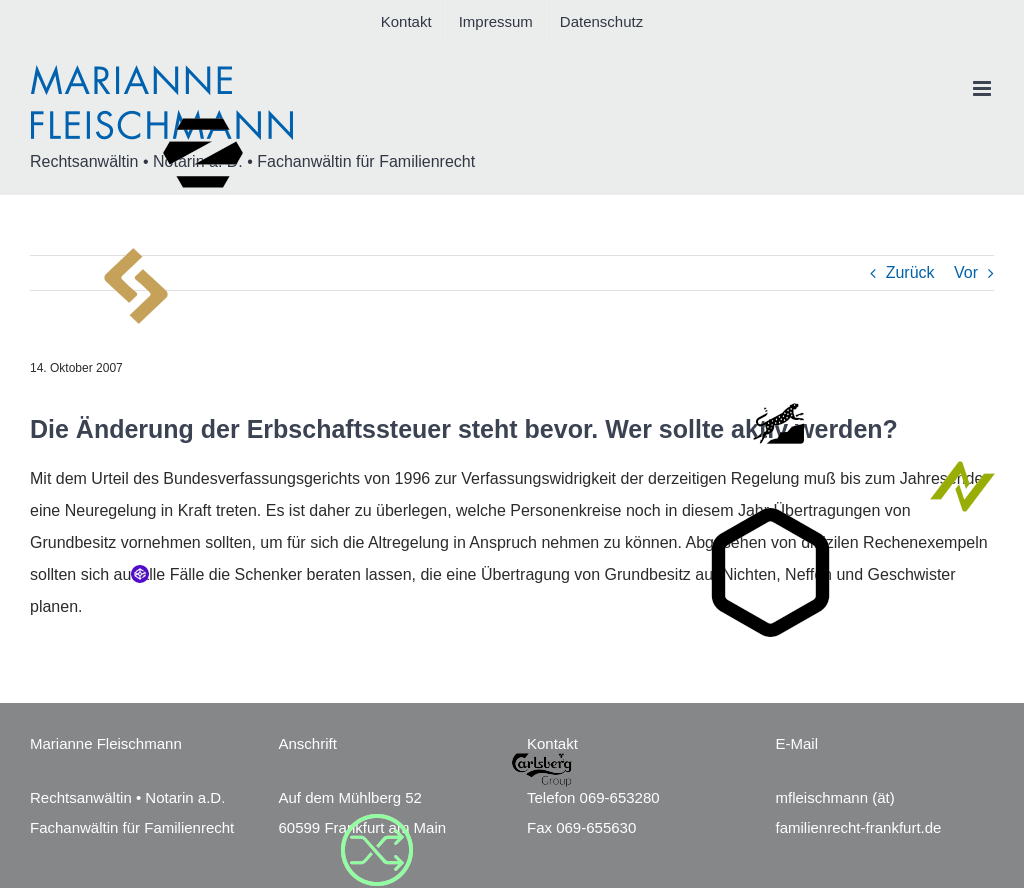  Describe the element at coordinates (542, 770) in the screenshot. I see `Carlsberg Group company logo` at that location.